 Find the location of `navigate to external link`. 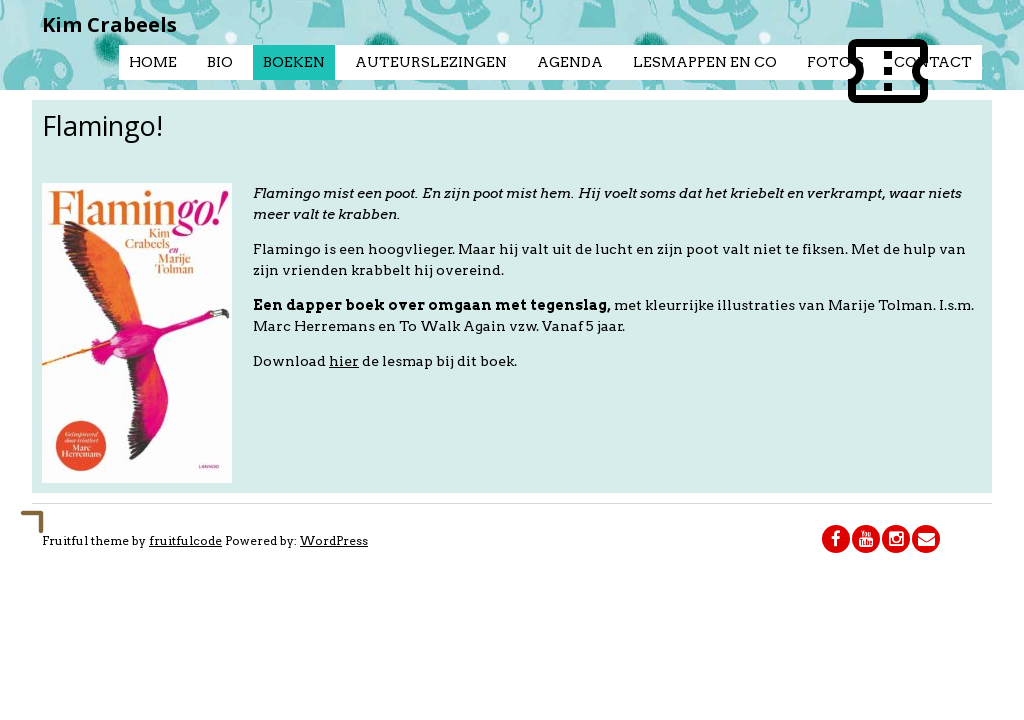

navigate to external link is located at coordinates (32, 522).